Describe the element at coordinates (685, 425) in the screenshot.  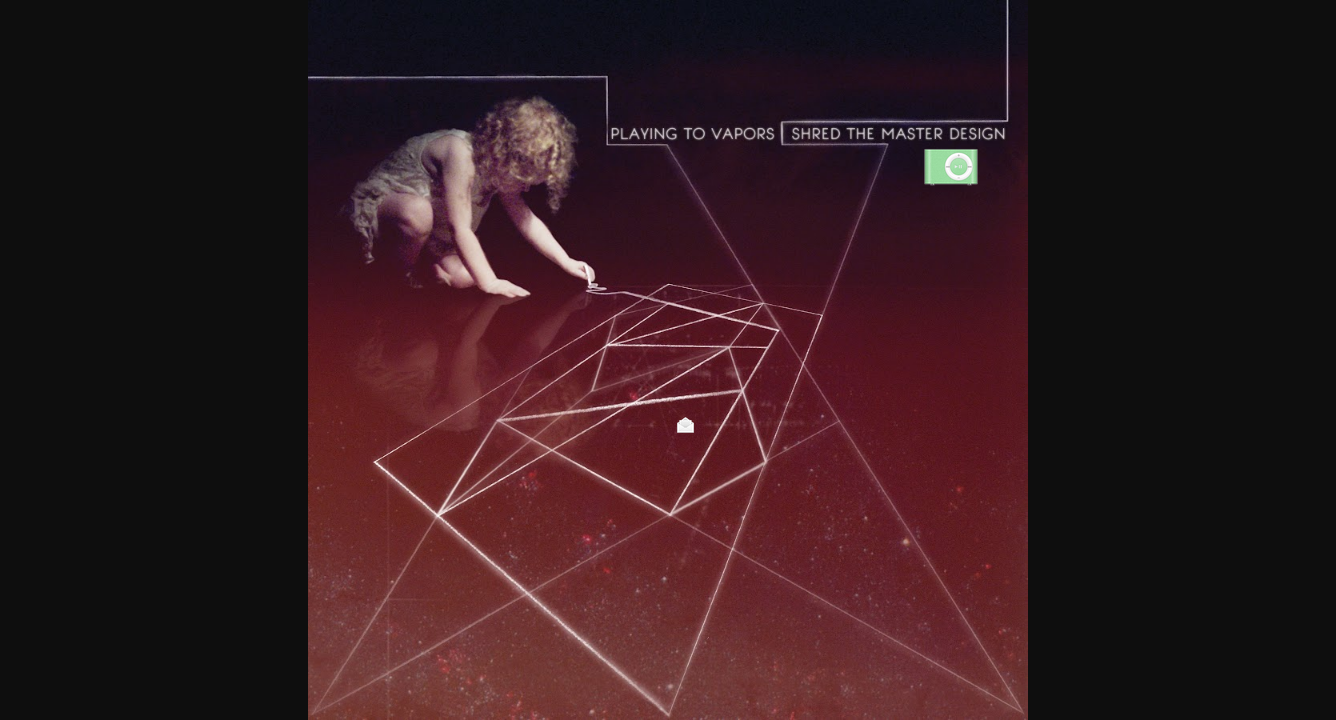
I see `open mail or email application` at that location.